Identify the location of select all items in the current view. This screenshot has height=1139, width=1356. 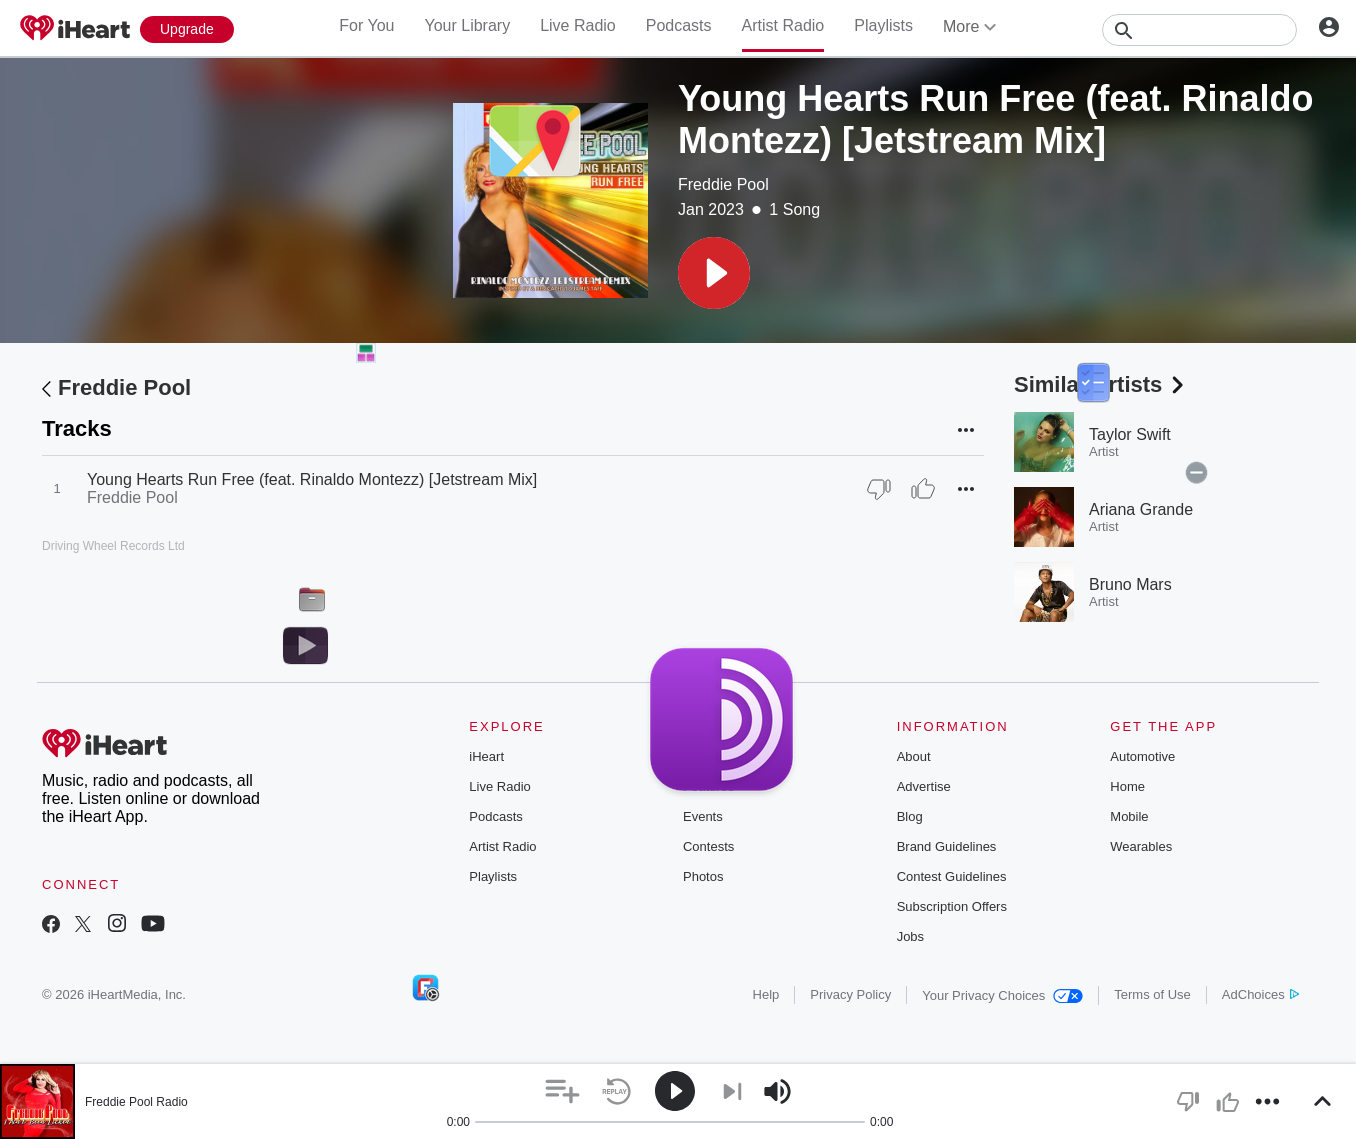
(366, 353).